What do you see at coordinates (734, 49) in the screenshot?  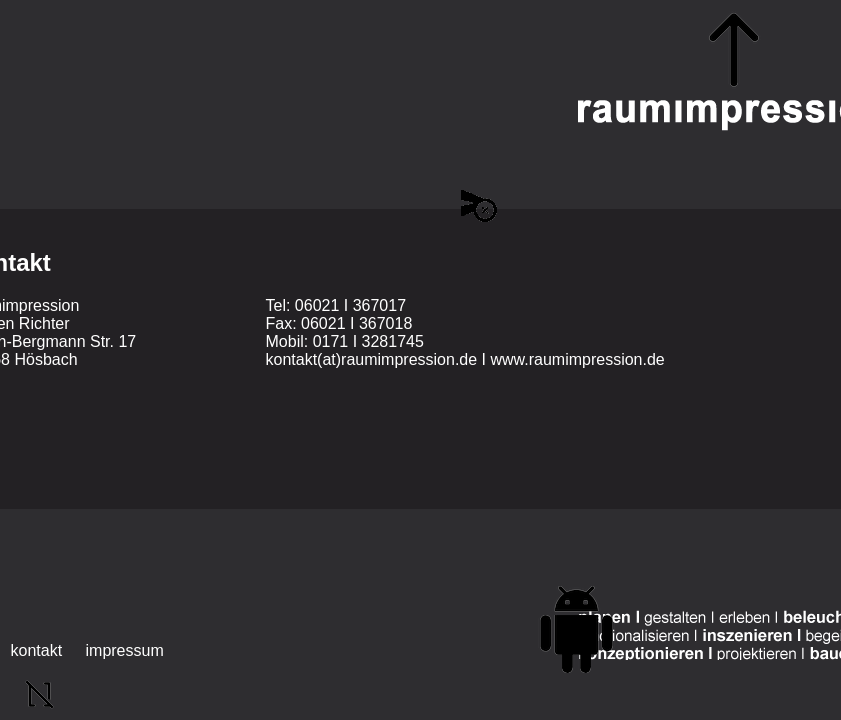 I see `indicates north direction on a map or compass` at bounding box center [734, 49].